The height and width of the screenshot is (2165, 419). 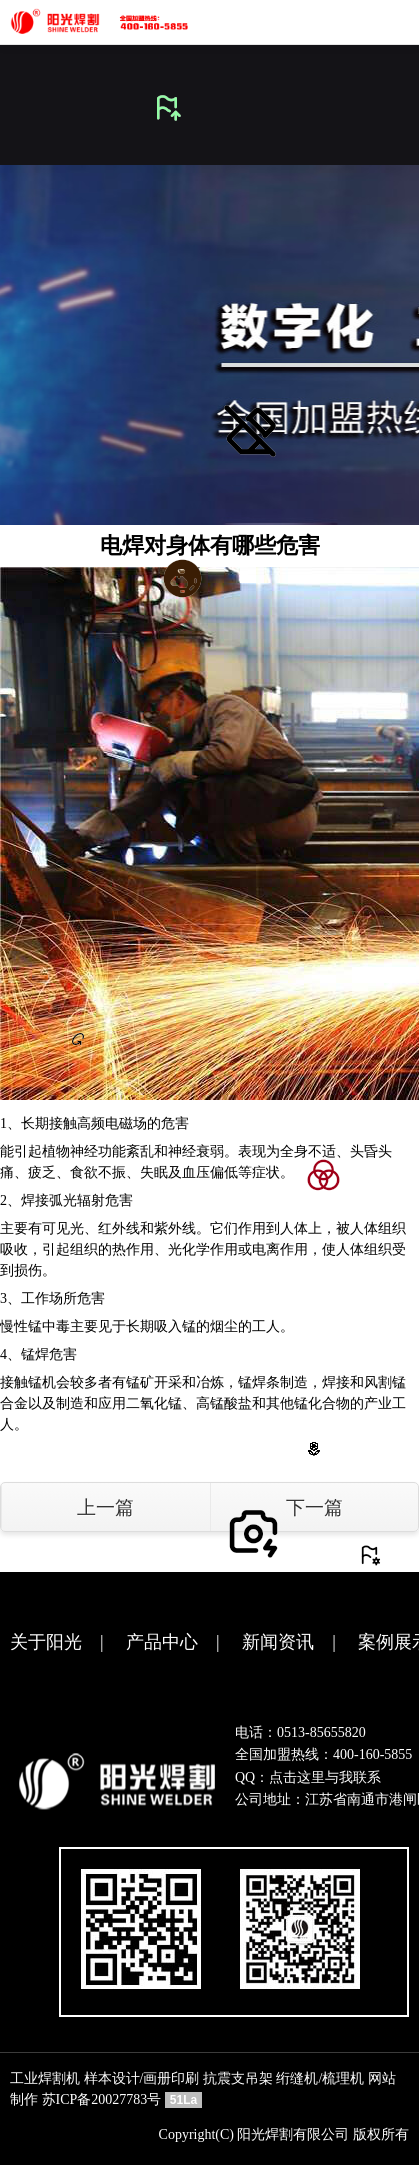 What do you see at coordinates (314, 1449) in the screenshot?
I see `find nearby florists or flower shops` at bounding box center [314, 1449].